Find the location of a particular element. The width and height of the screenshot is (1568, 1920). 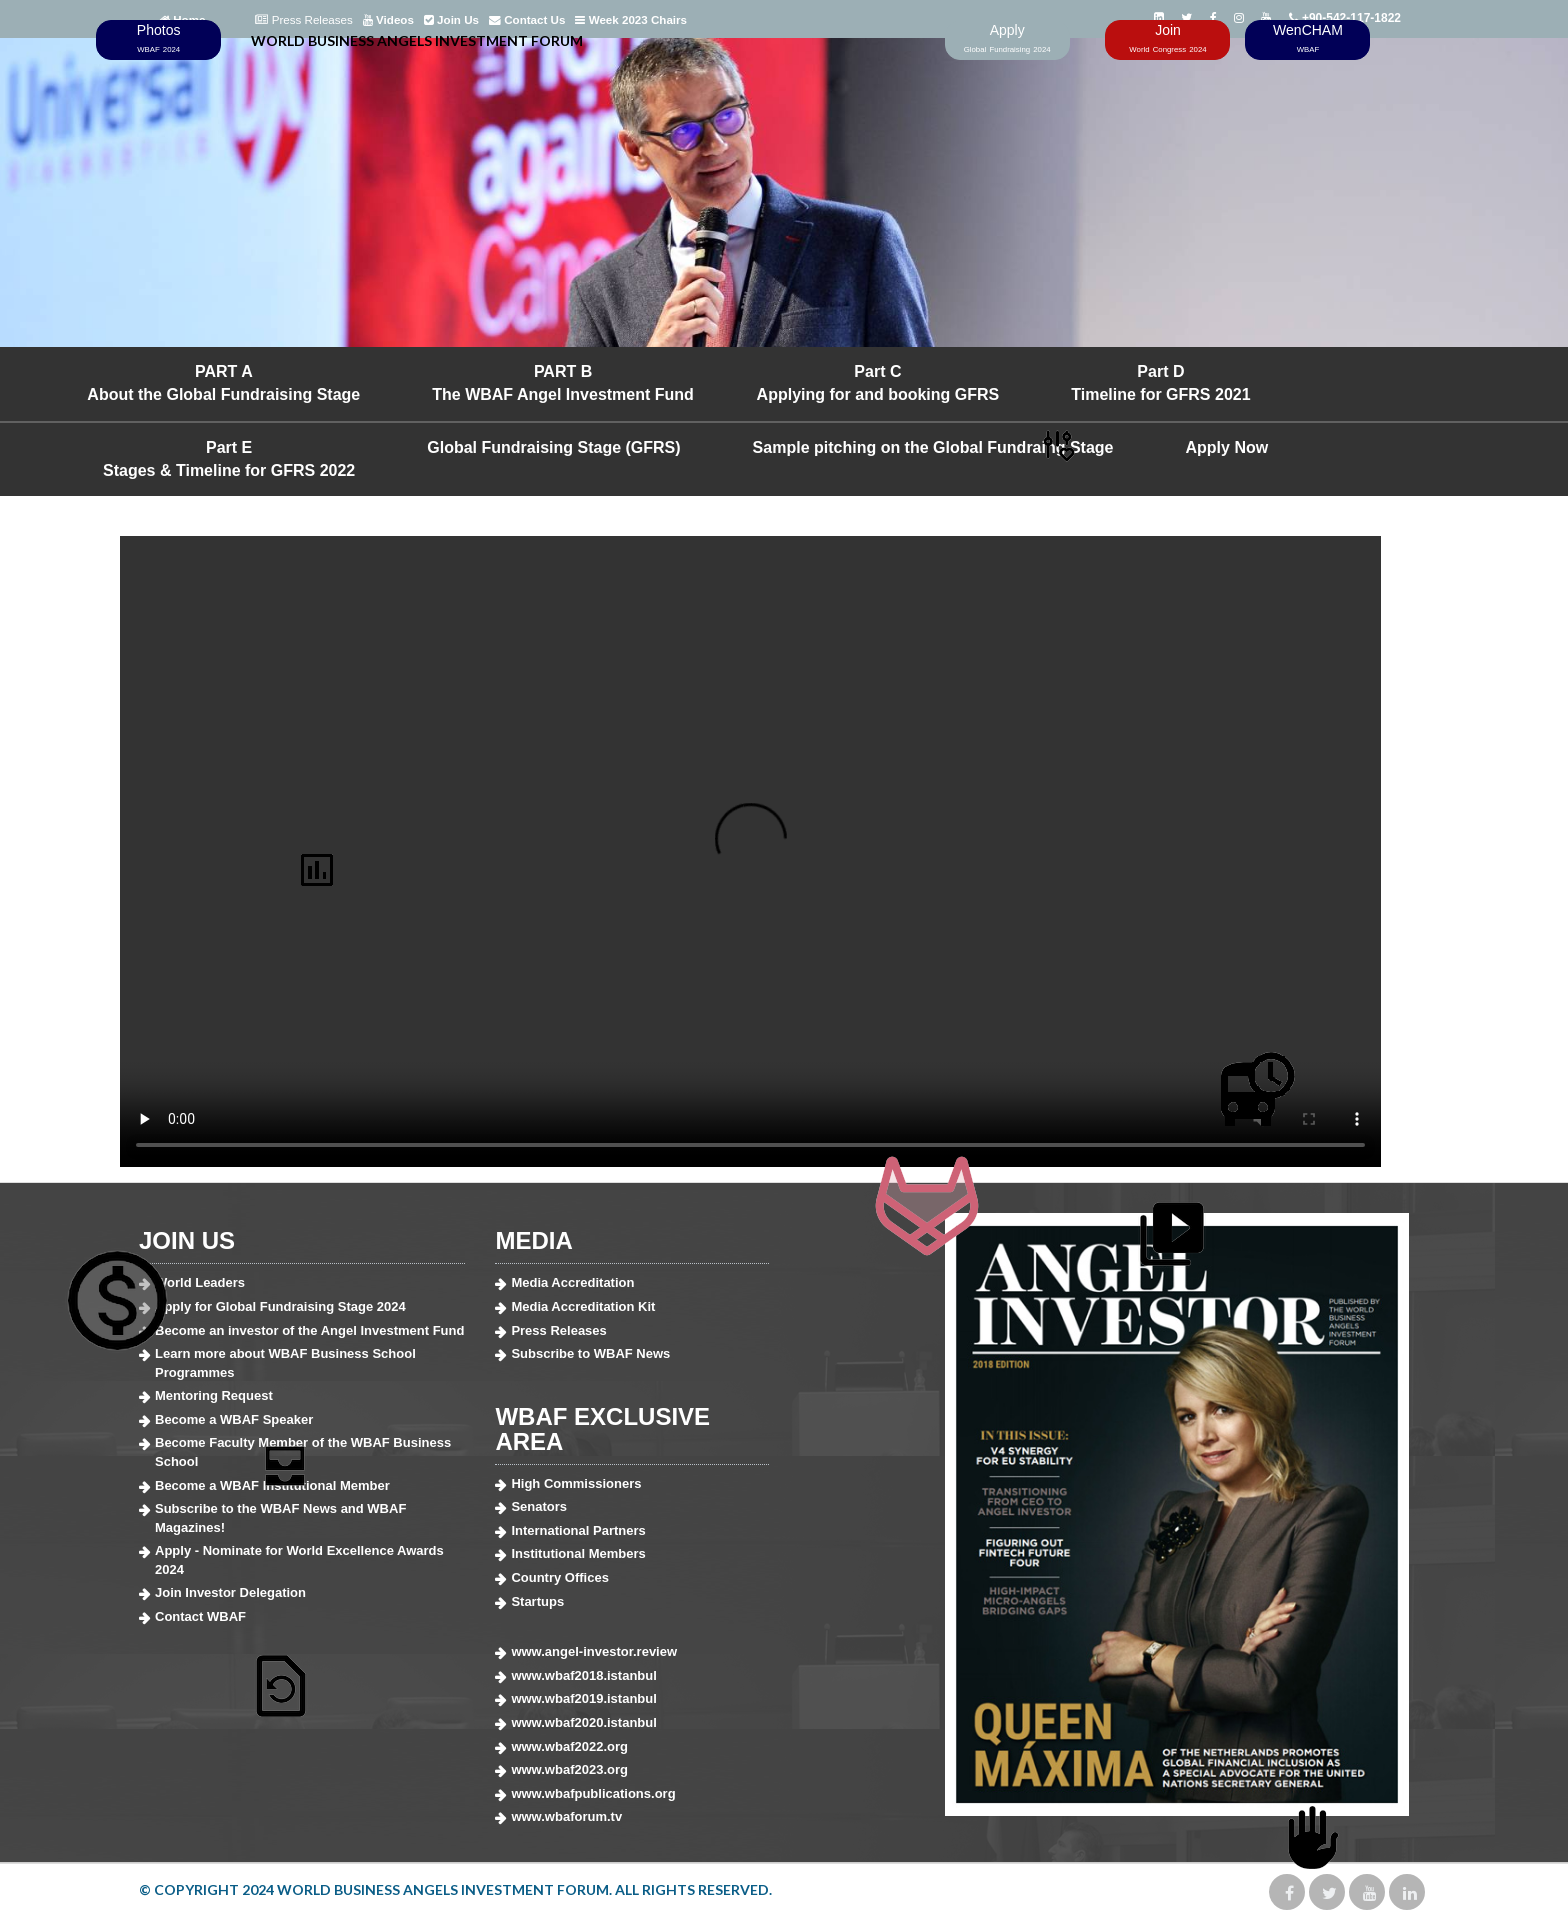

view all inboxes is located at coordinates (285, 1466).